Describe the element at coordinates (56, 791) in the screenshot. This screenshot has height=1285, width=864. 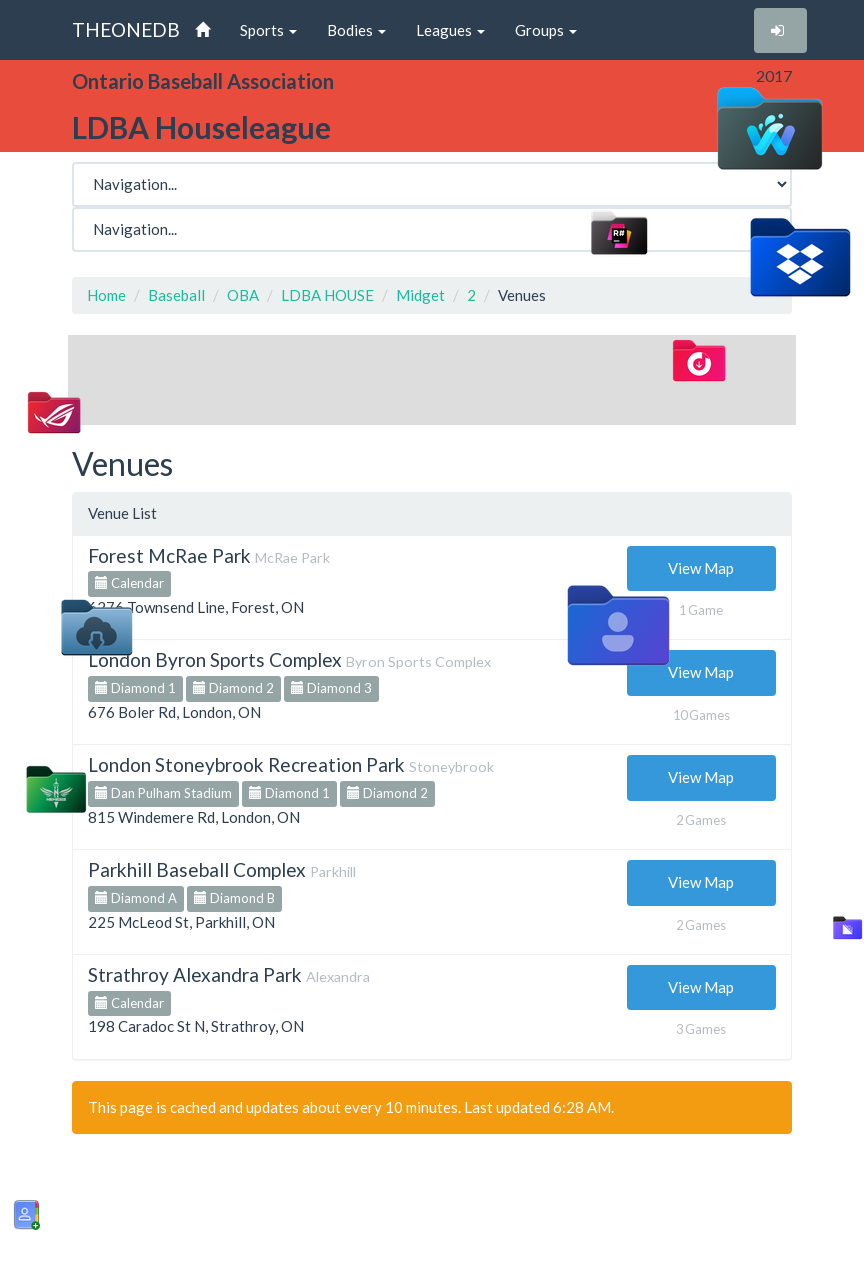
I see `open the nyk nemesis team or game folder` at that location.